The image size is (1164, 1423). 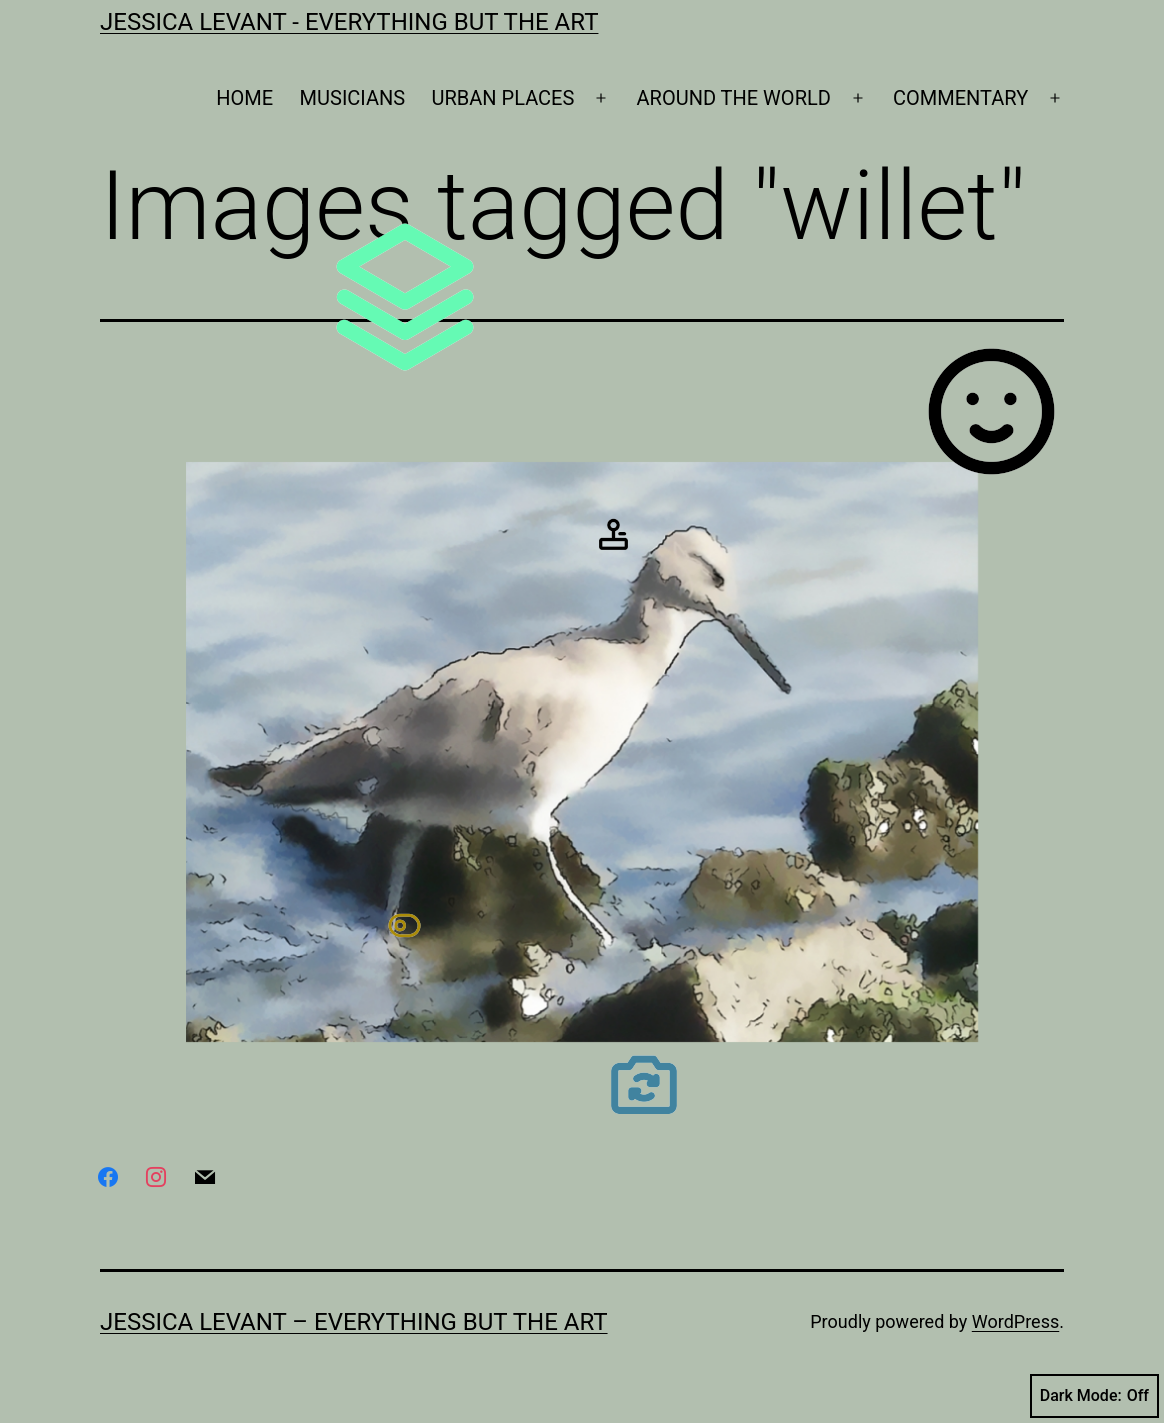 I want to click on view layered content or stacked items, so click(x=405, y=297).